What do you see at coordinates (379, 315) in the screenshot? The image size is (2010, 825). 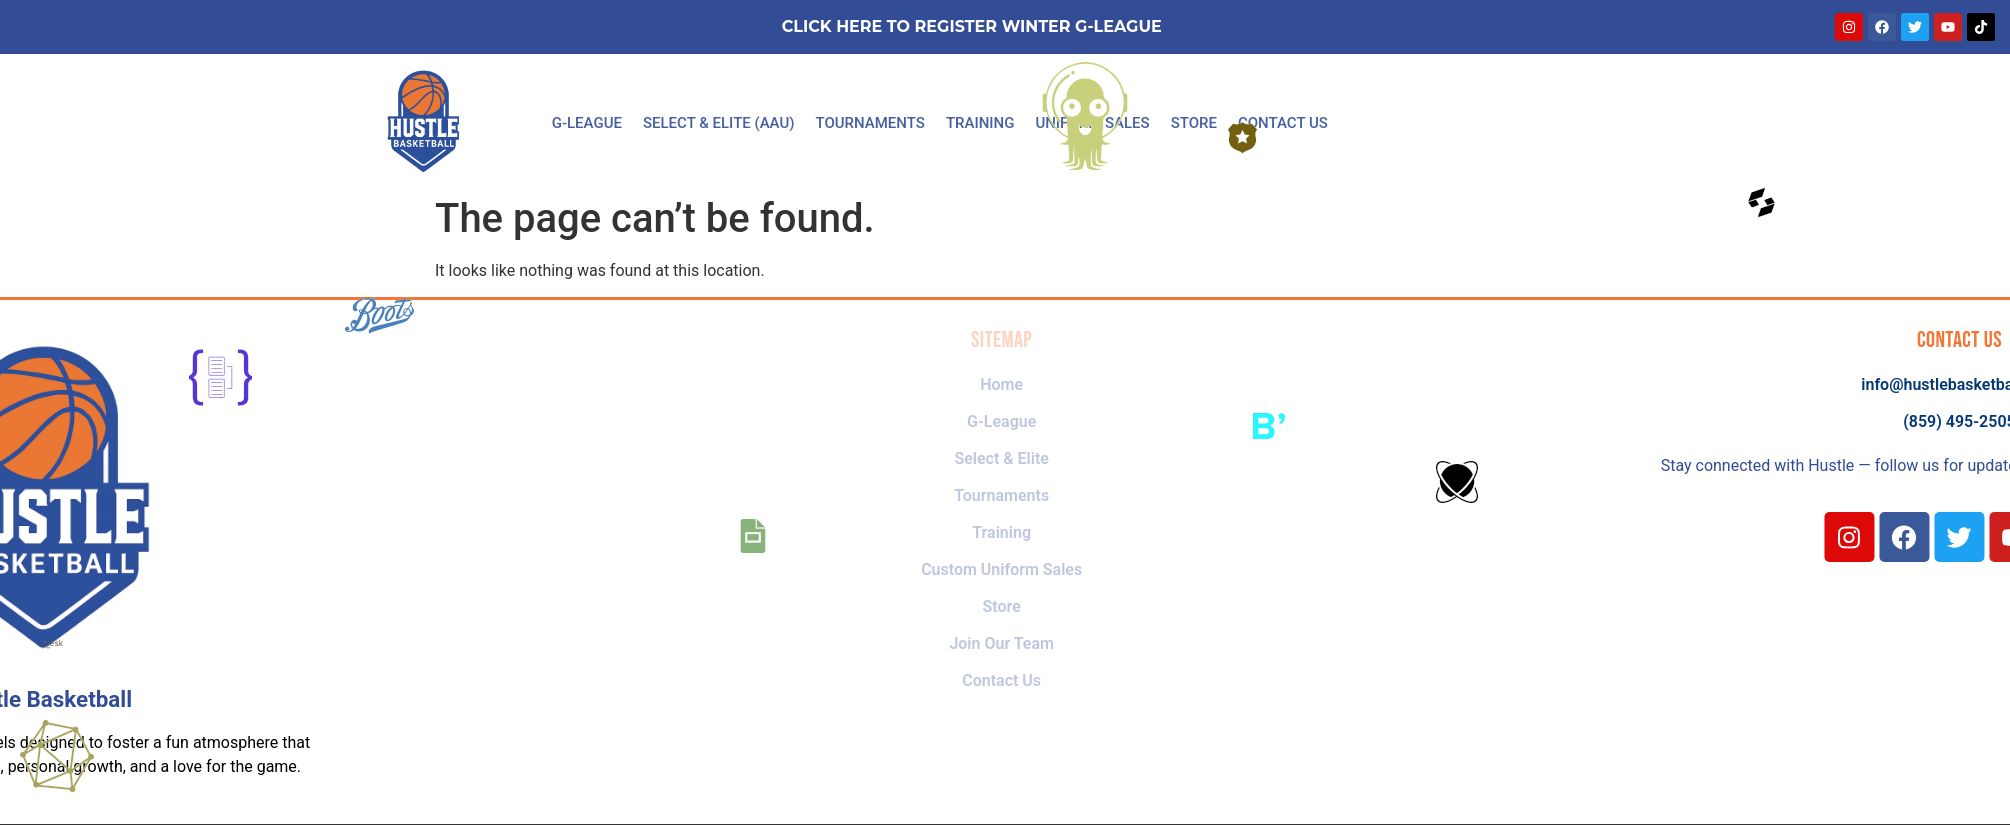 I see `open the Boots pharmacy app` at bounding box center [379, 315].